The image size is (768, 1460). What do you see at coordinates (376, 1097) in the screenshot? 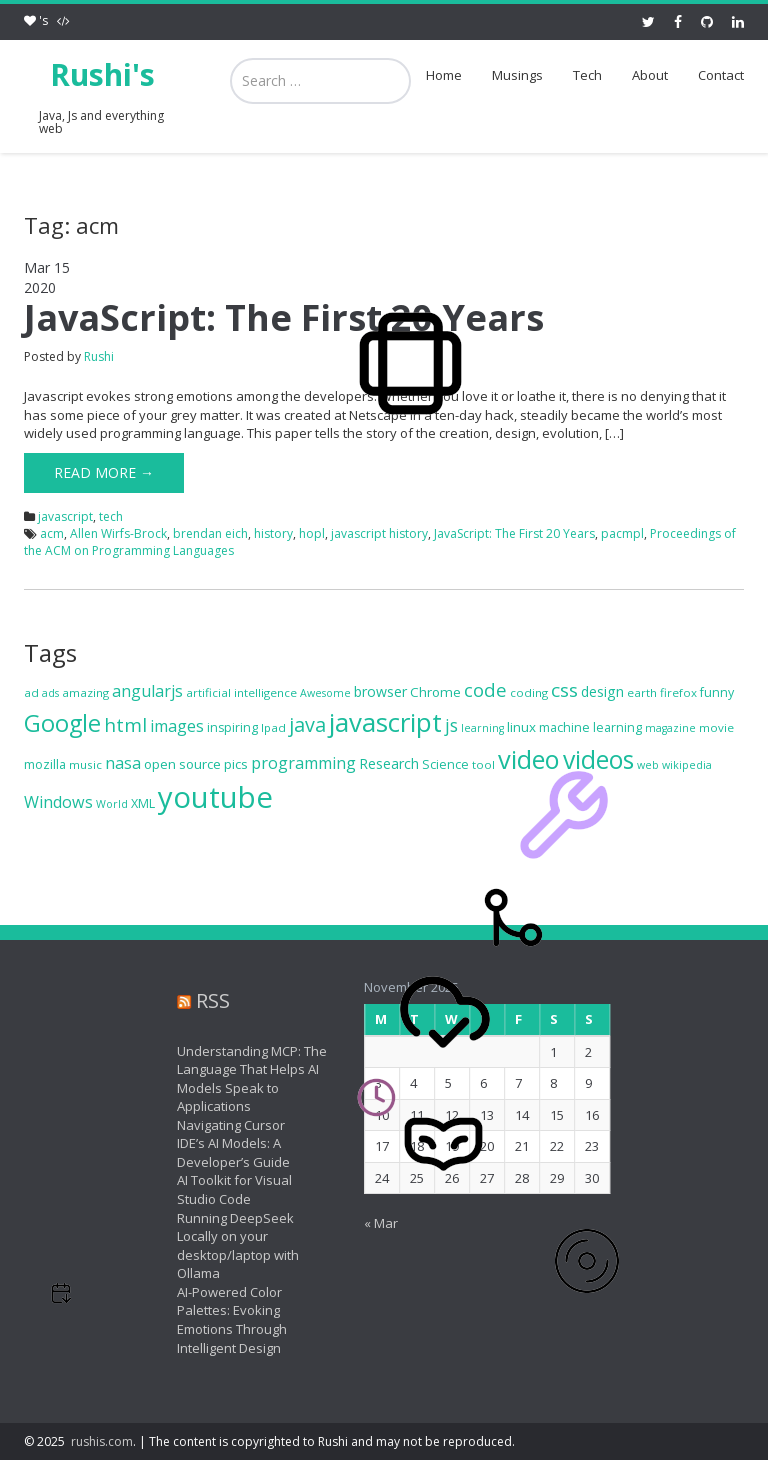
I see `view current time` at bounding box center [376, 1097].